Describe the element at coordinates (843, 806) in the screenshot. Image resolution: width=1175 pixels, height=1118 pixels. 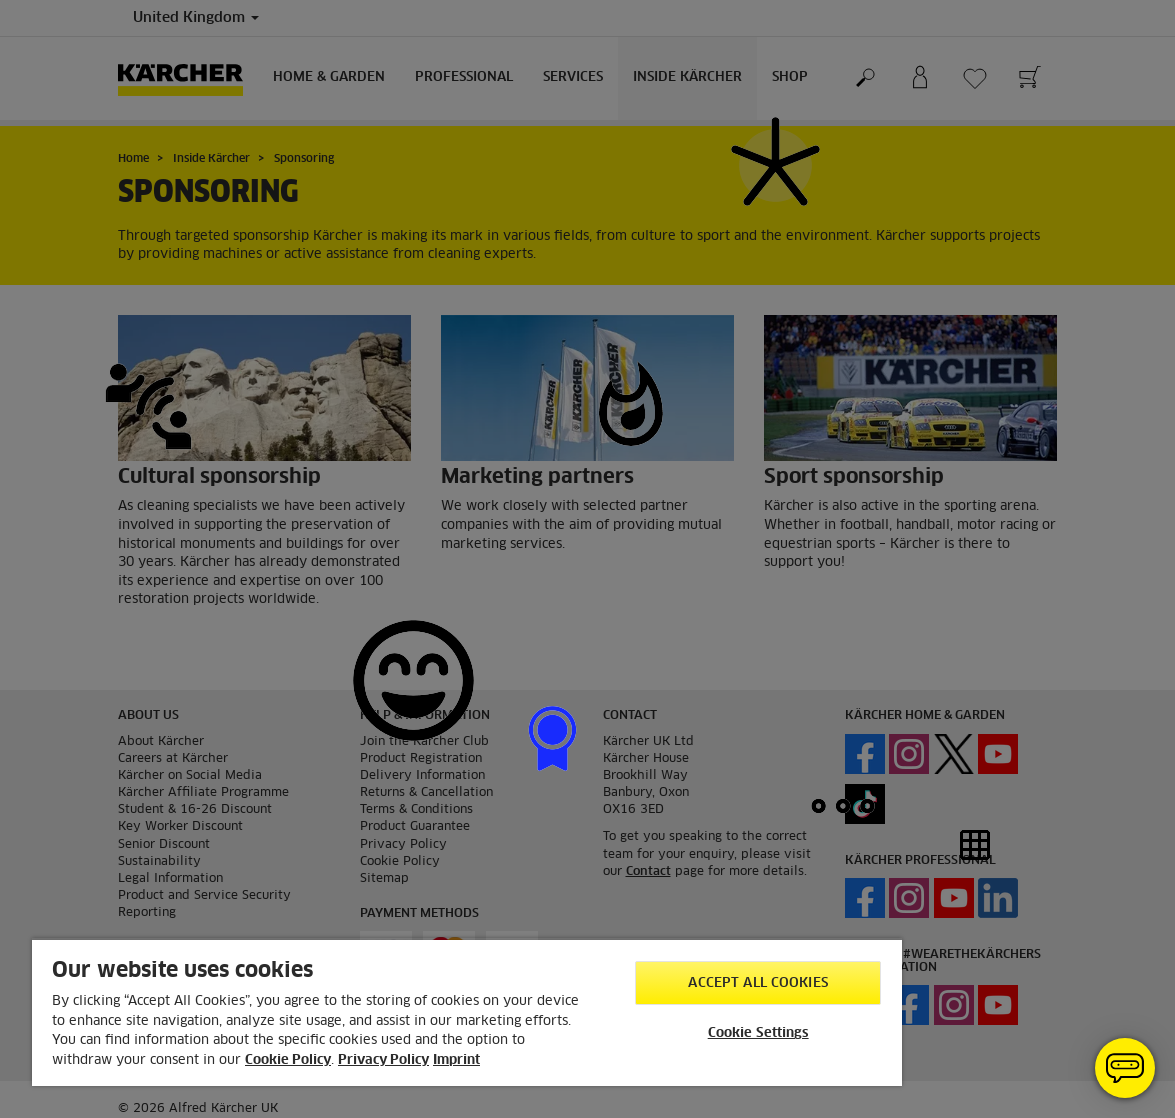
I see `access more options or actions` at that location.